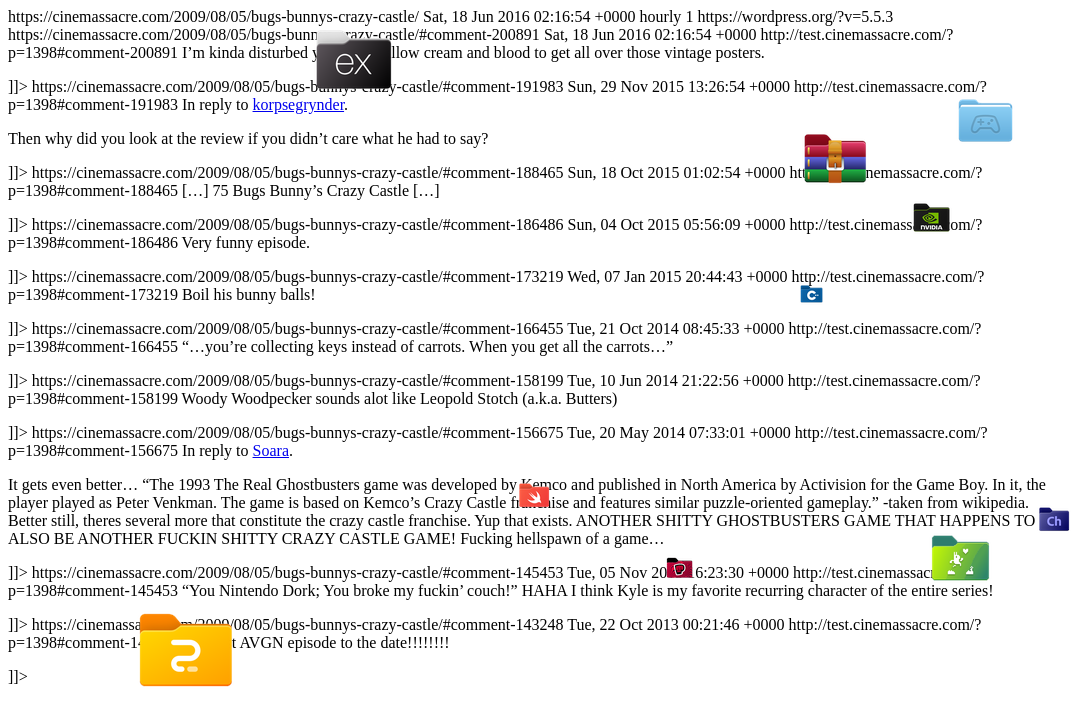 Image resolution: width=1080 pixels, height=720 pixels. I want to click on open folder containing WinRAR archives, so click(835, 160).